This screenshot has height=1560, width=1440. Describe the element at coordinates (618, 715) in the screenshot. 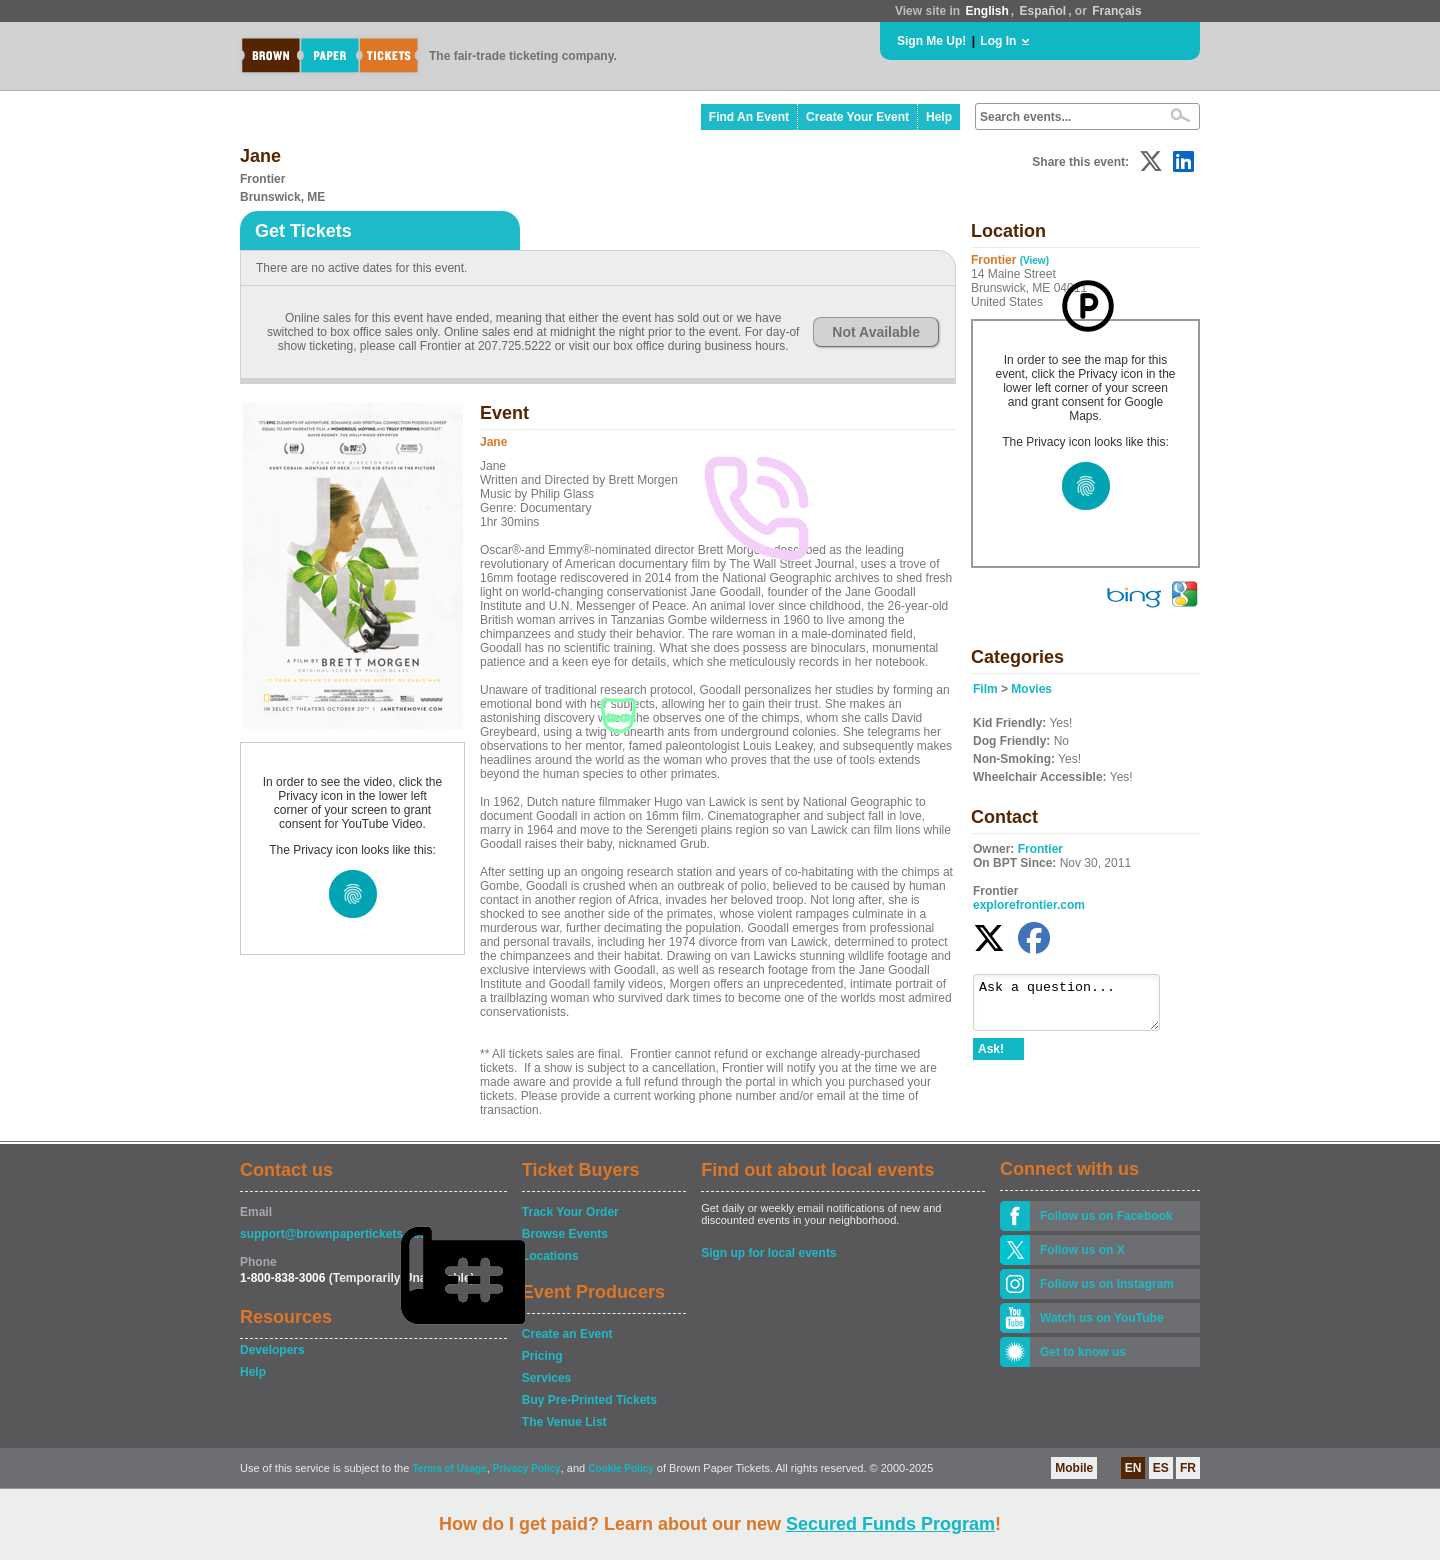

I see `open the Grindr app` at that location.